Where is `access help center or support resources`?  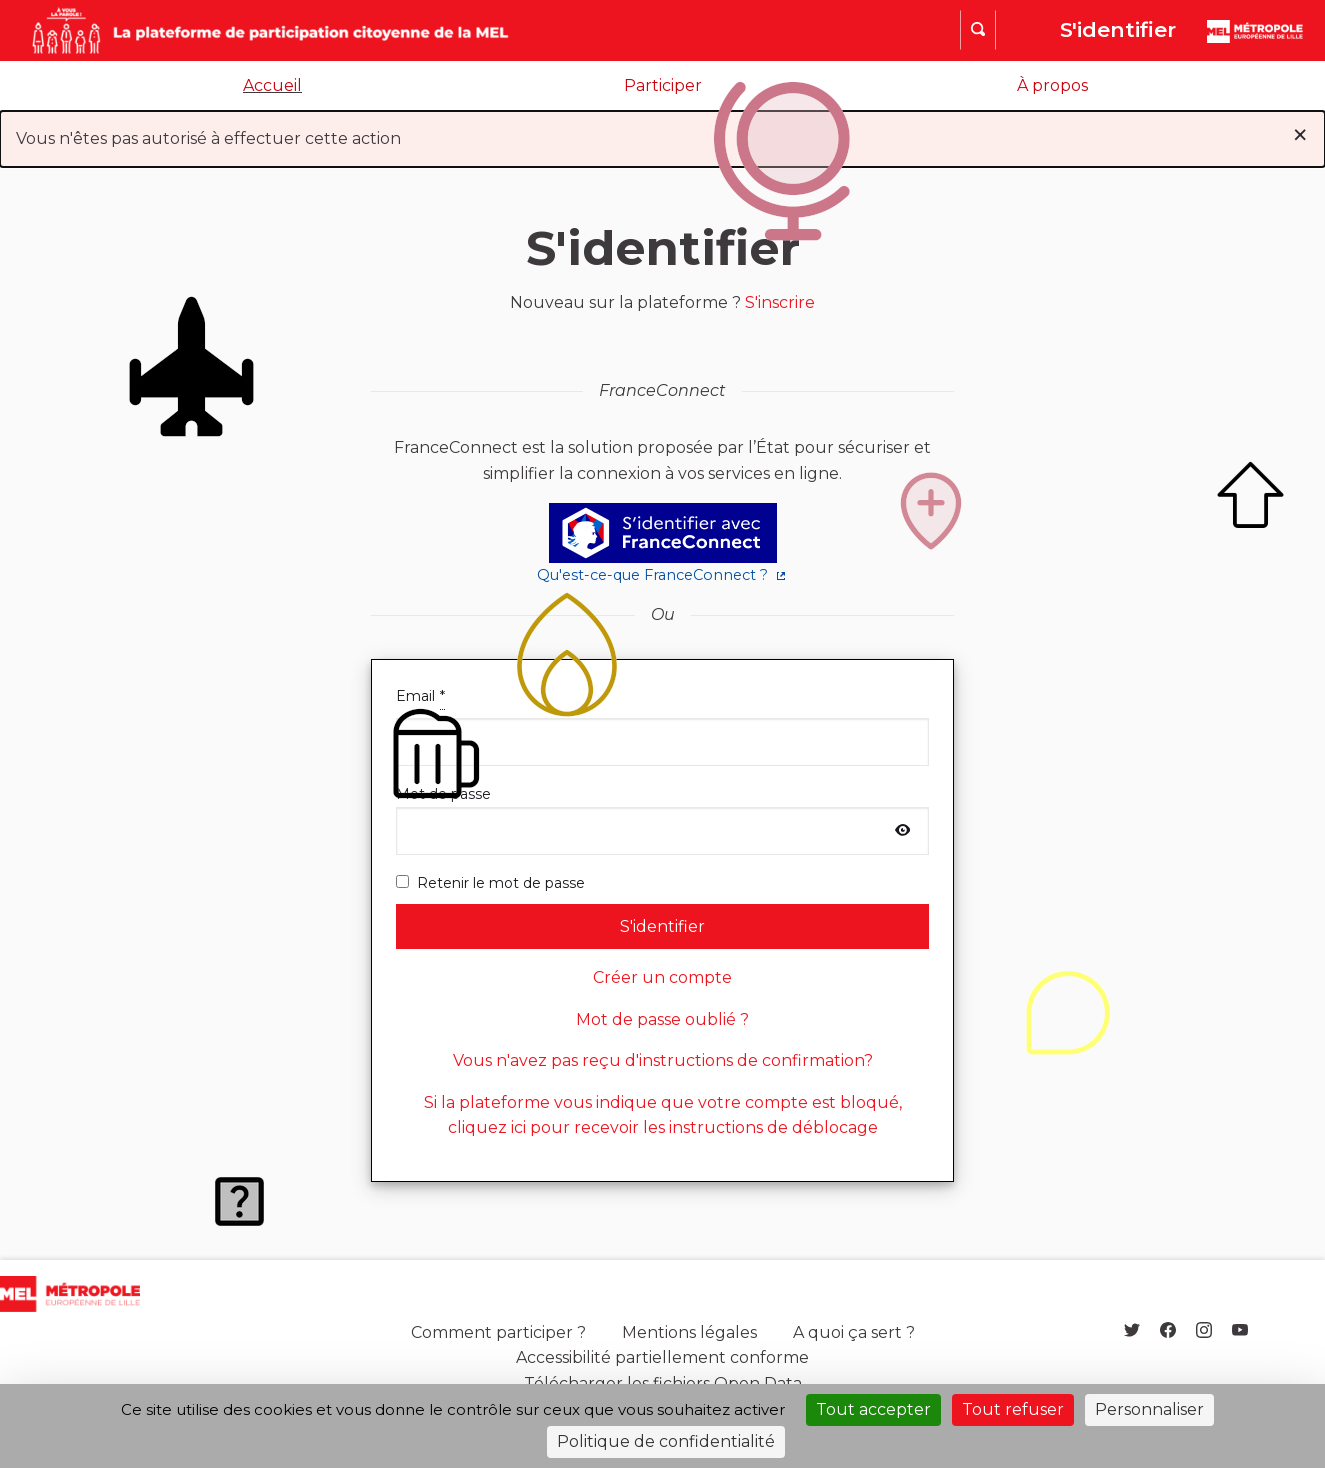
access help center or support resources is located at coordinates (239, 1201).